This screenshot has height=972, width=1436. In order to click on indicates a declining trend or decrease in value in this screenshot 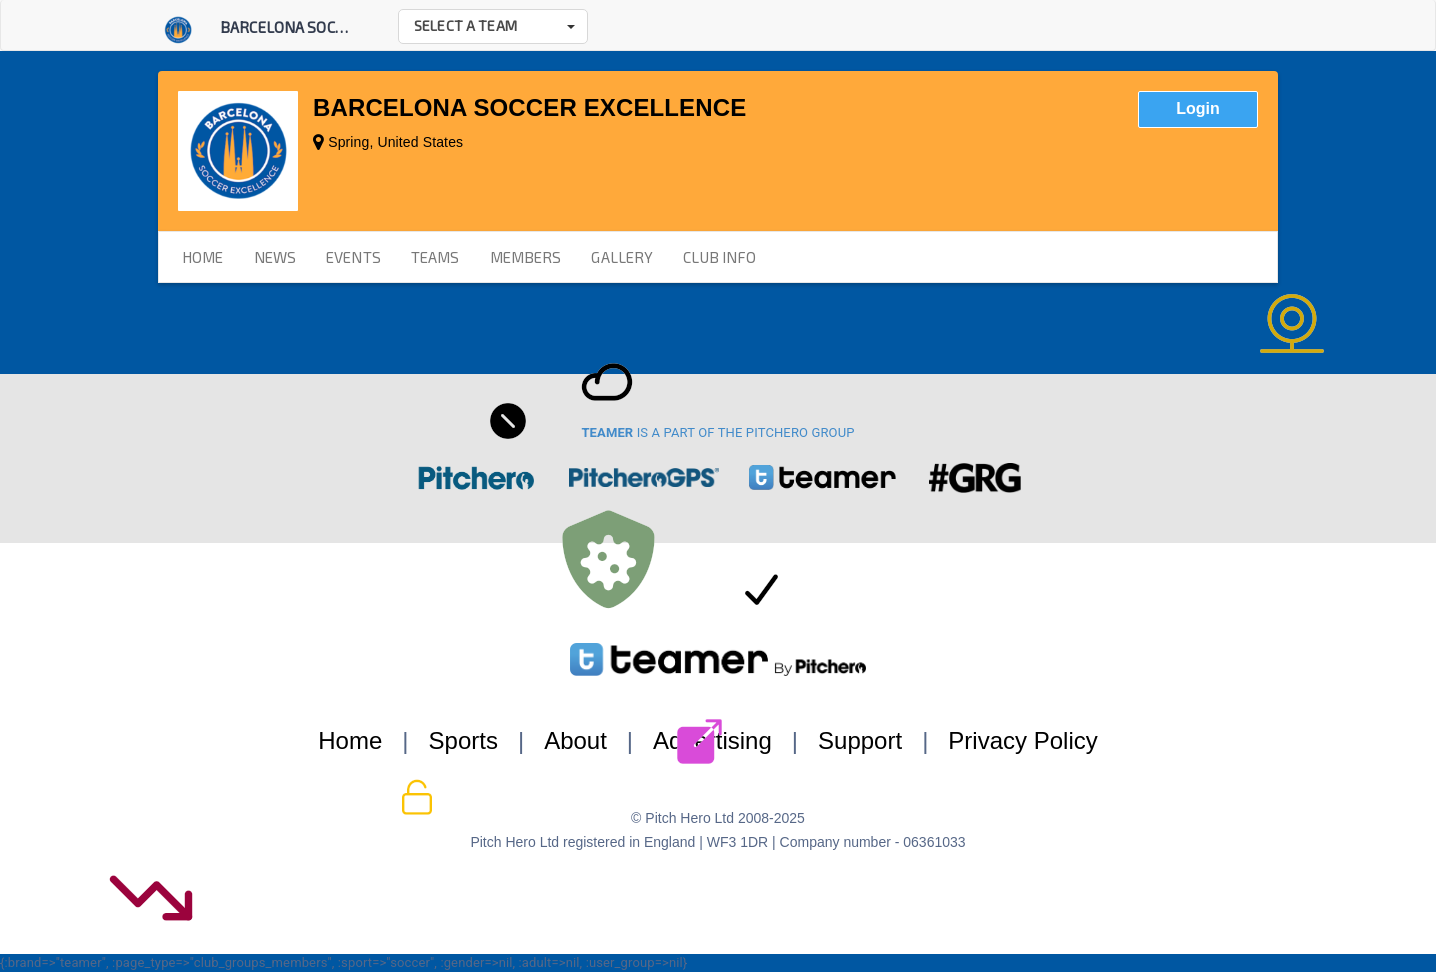, I will do `click(151, 898)`.